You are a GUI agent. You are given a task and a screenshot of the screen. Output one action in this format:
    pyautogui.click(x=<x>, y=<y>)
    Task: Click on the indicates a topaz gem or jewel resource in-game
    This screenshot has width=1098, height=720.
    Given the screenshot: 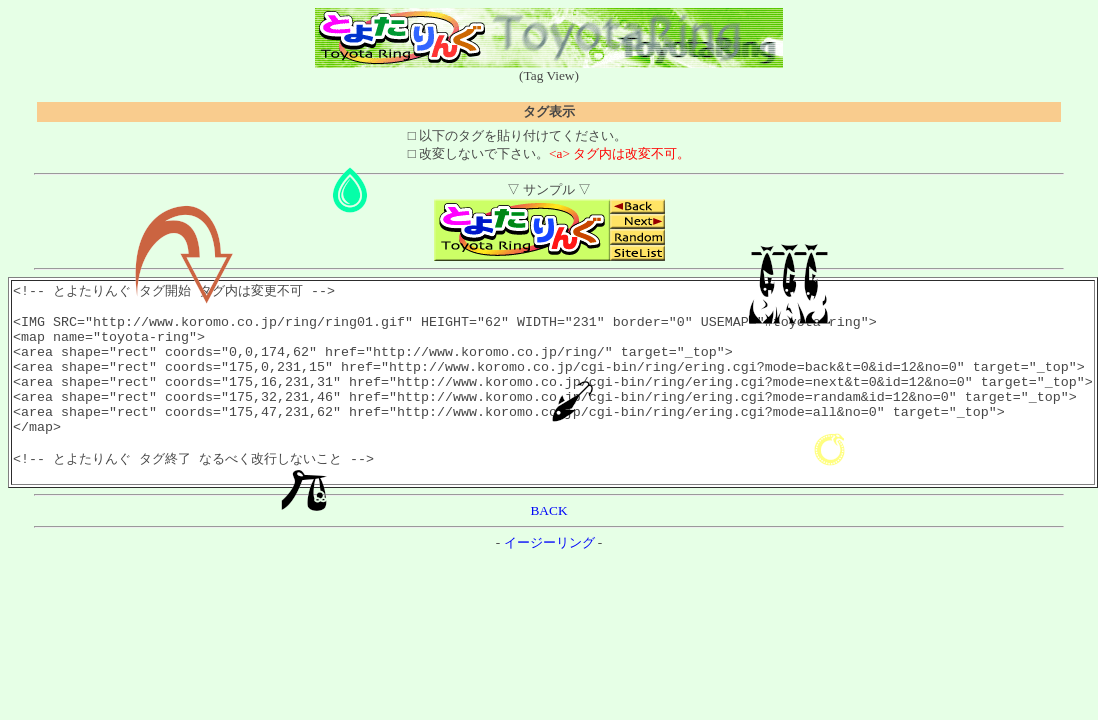 What is the action you would take?
    pyautogui.click(x=350, y=190)
    